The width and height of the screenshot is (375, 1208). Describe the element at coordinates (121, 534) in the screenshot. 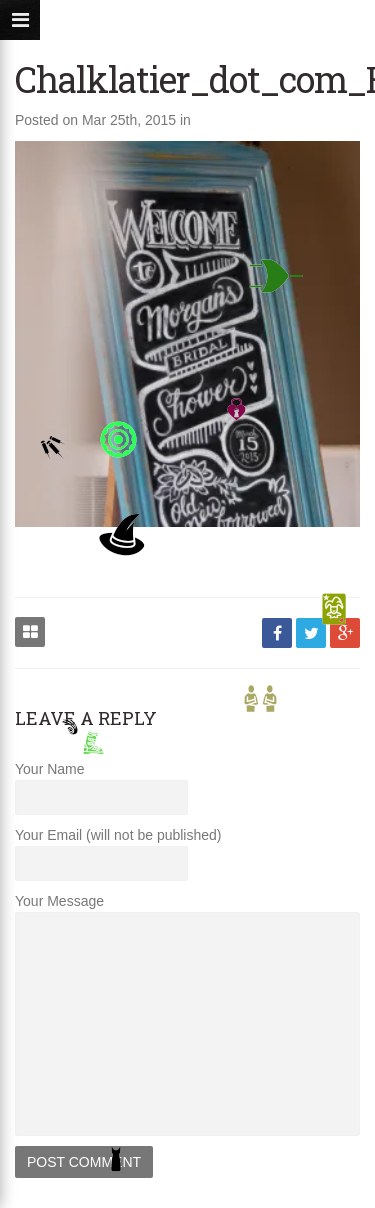

I see `select wizard or mage character class` at that location.